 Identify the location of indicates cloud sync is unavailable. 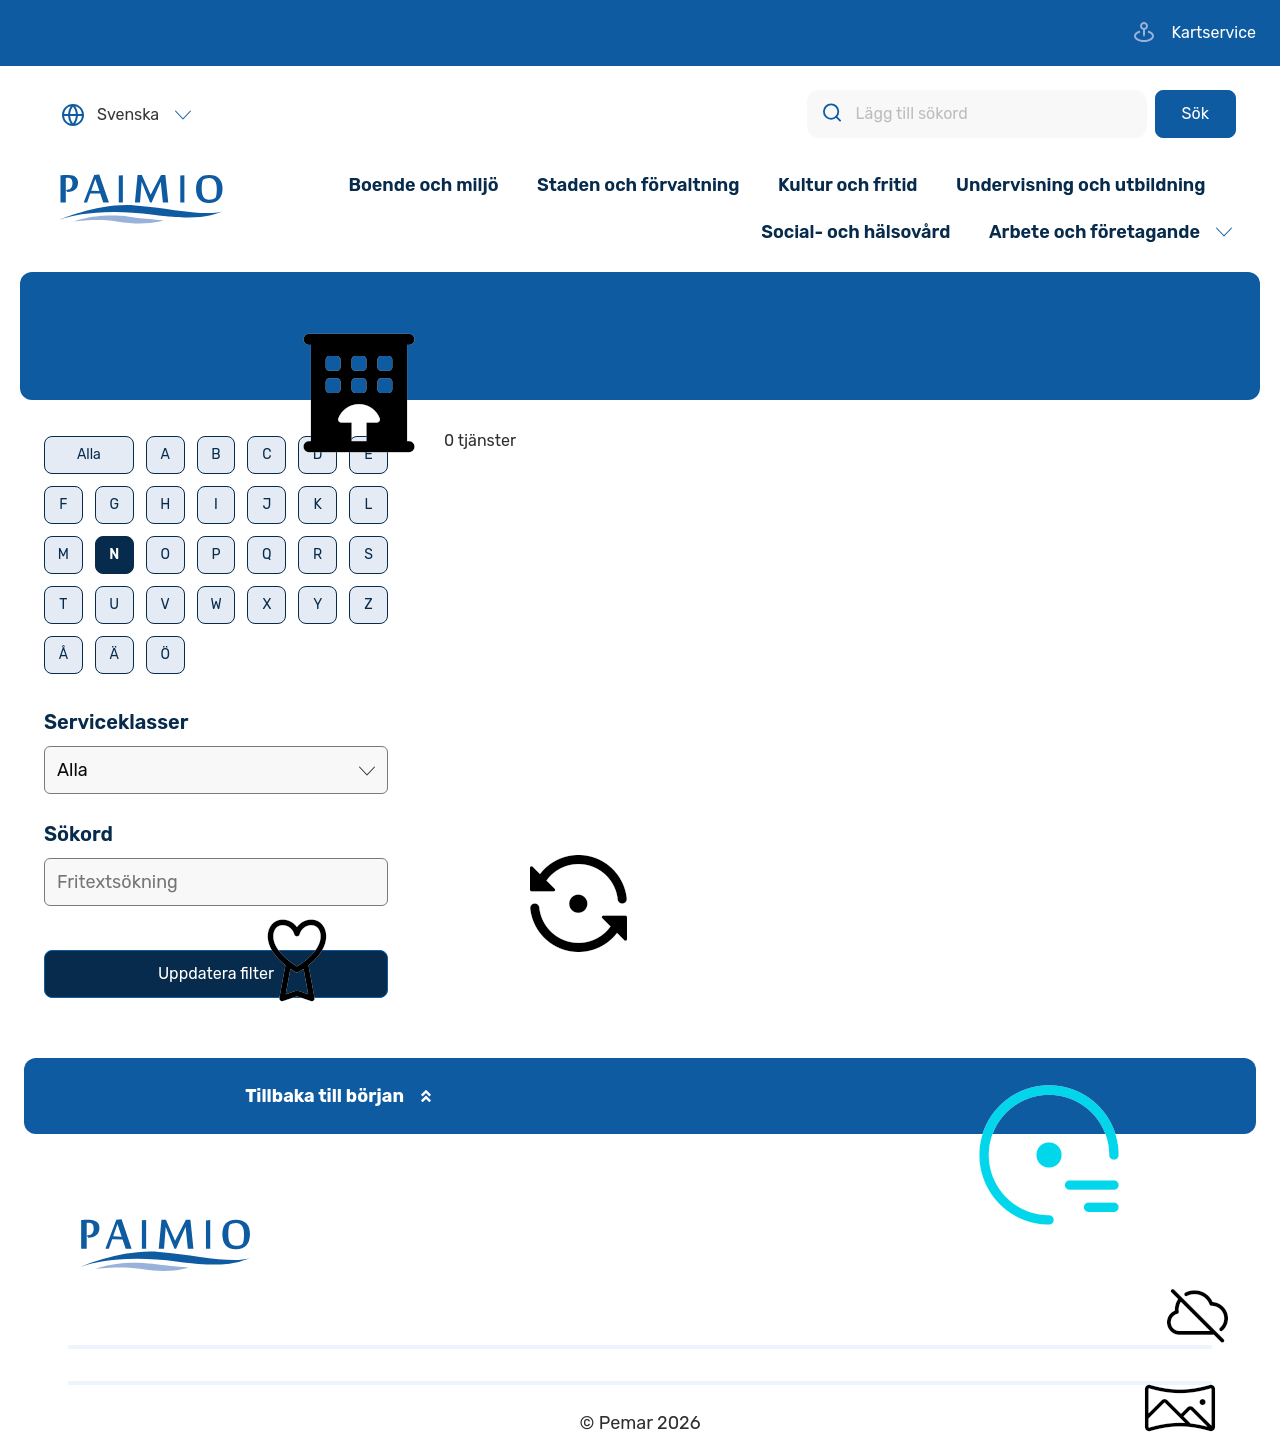
(1197, 1314).